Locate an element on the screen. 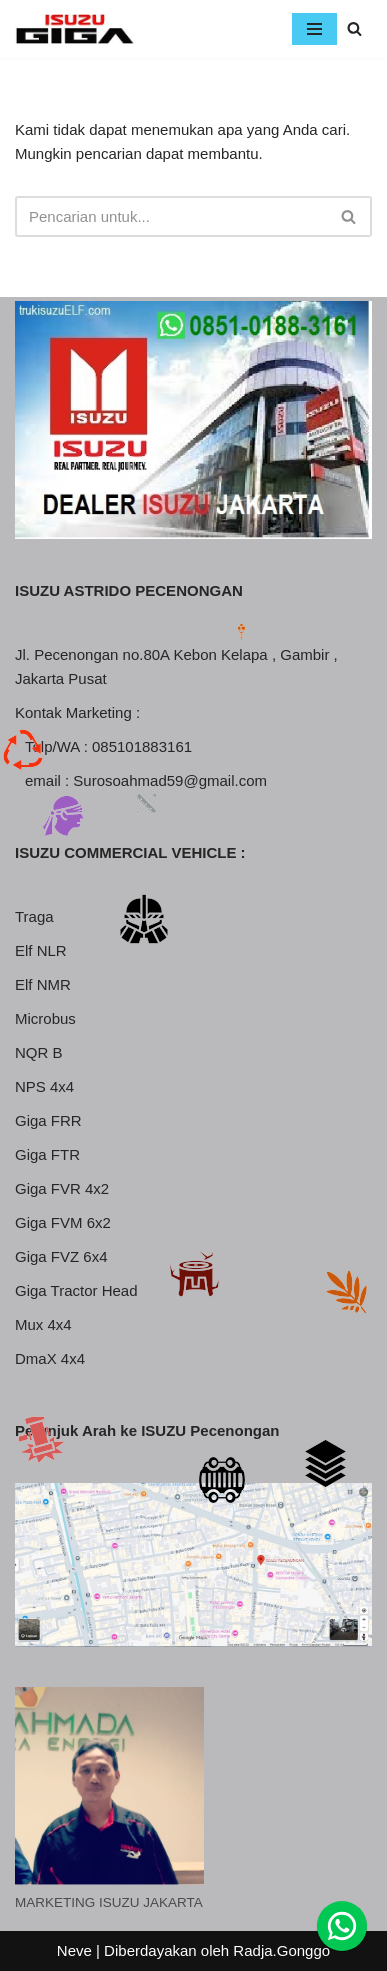 The width and height of the screenshot is (387, 1971). dessert or sweet treats category is located at coordinates (241, 632).